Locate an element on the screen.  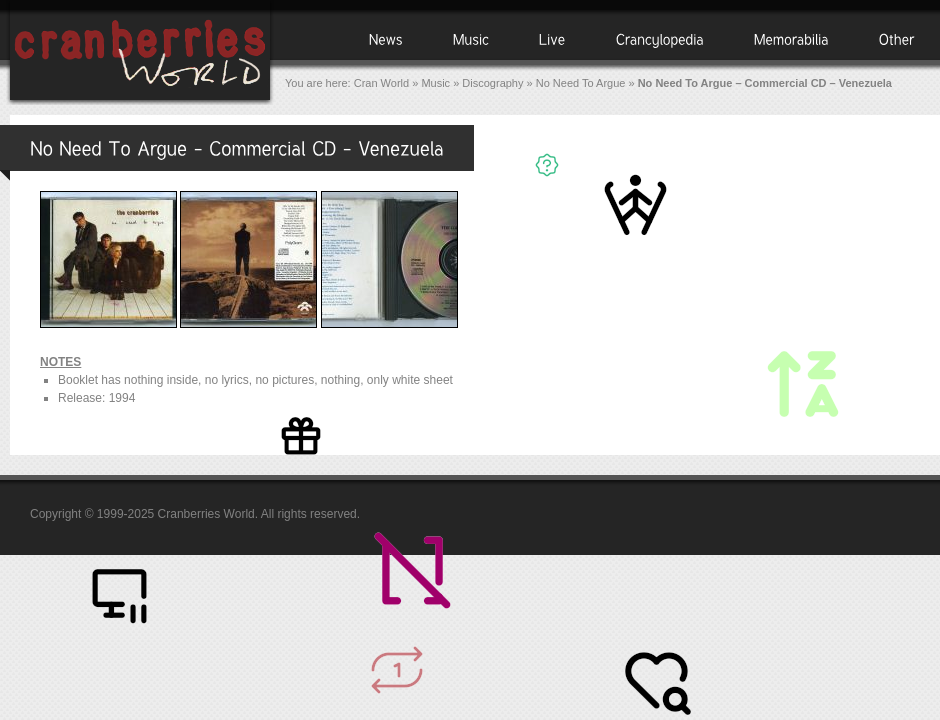
disable code block or syntax formatting is located at coordinates (412, 570).